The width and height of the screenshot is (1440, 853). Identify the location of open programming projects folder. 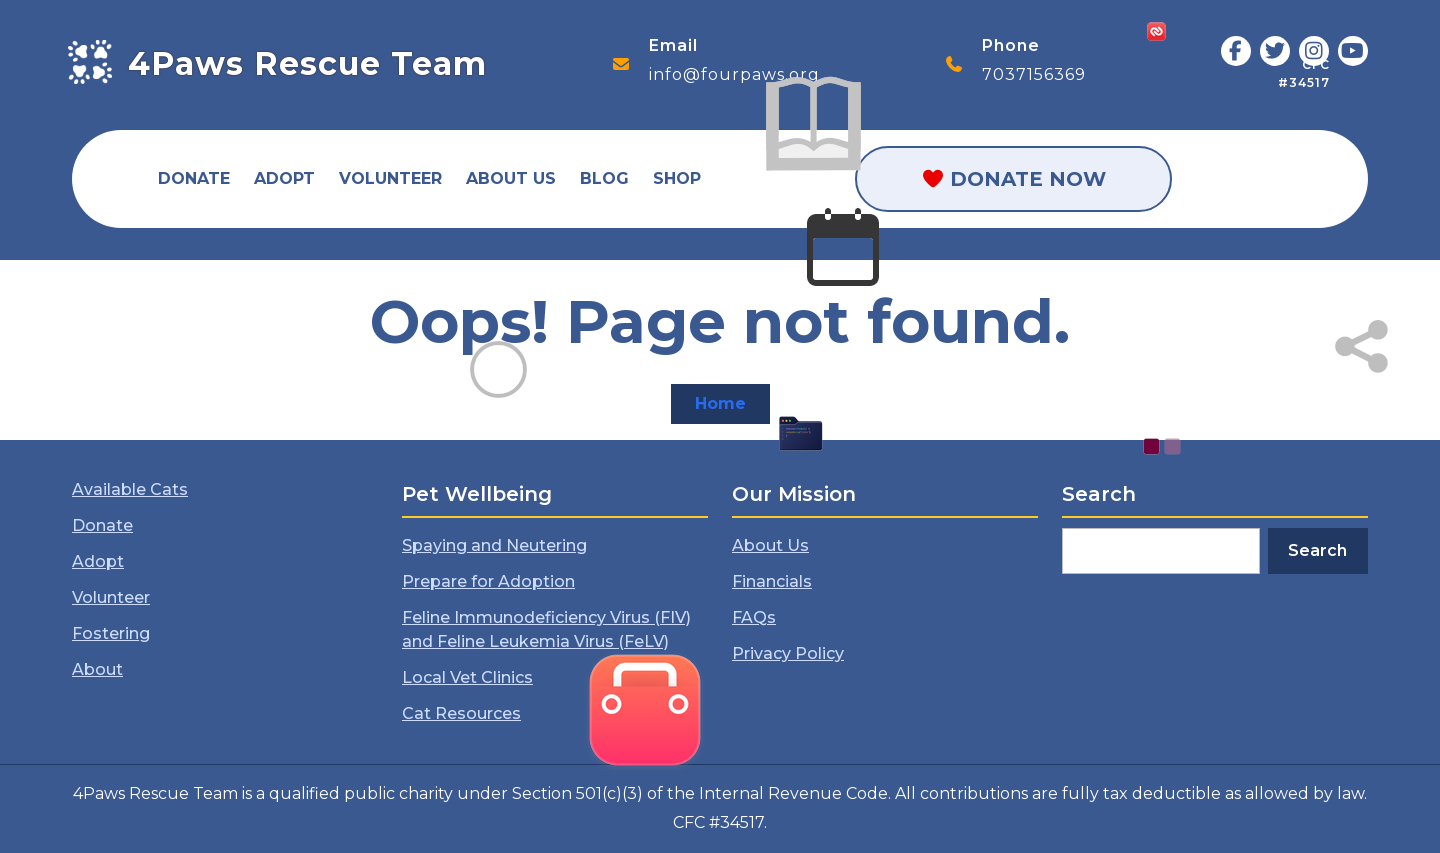
(800, 434).